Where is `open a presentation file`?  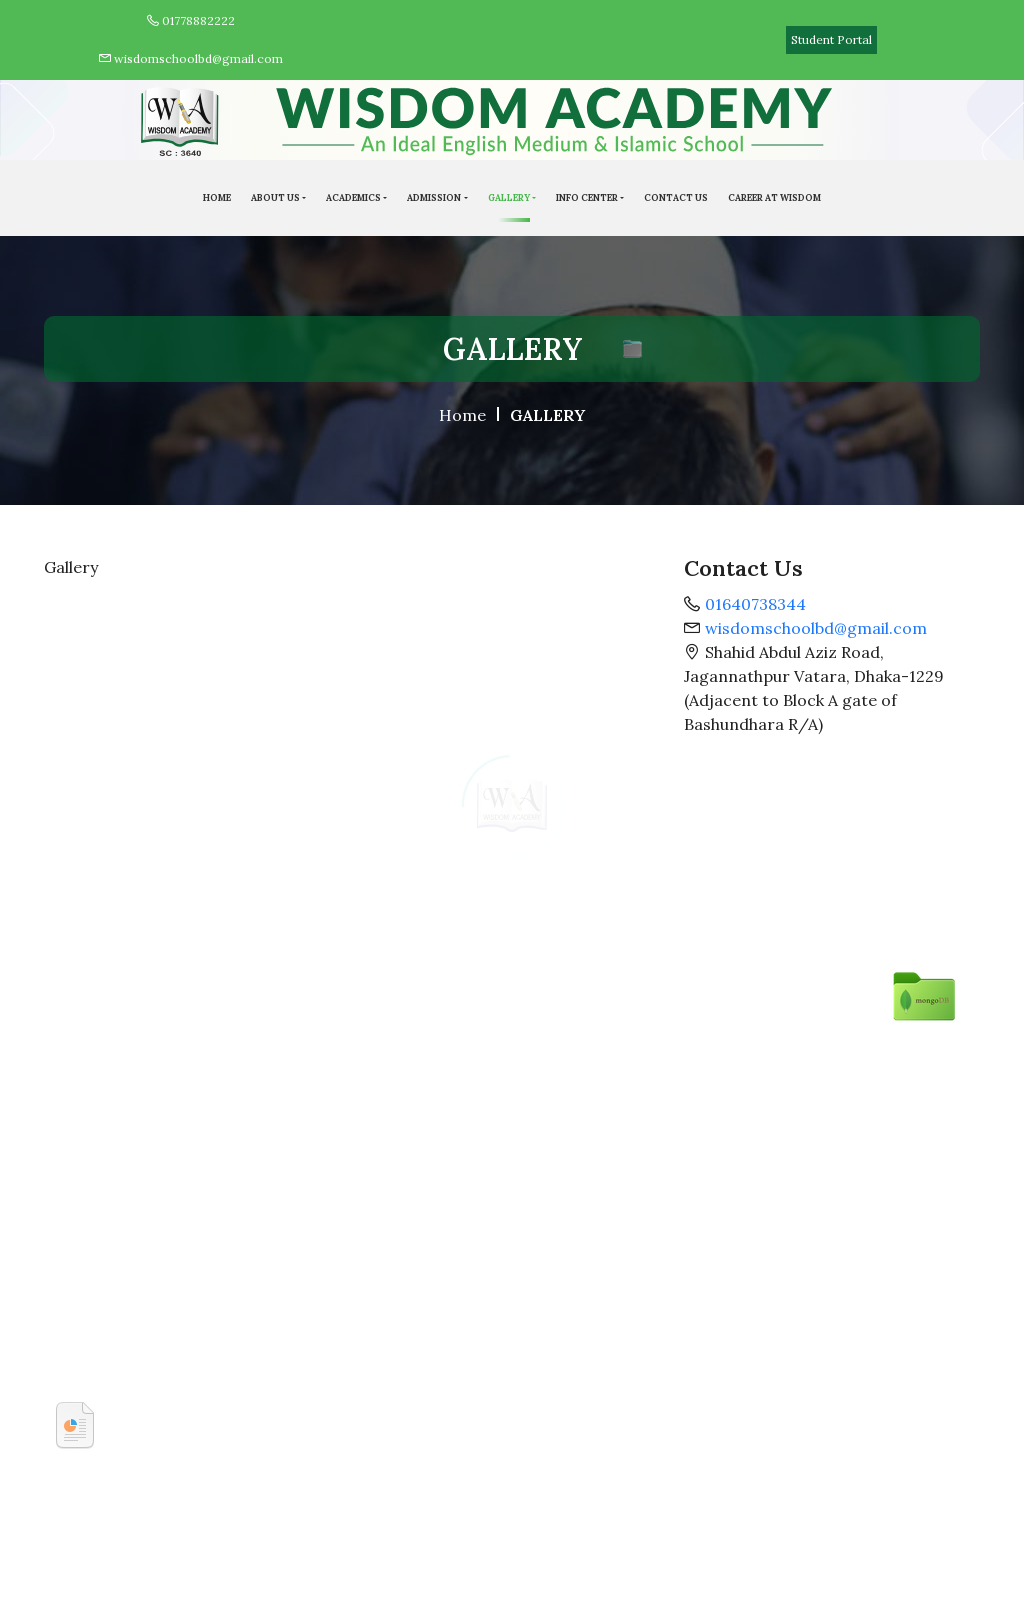 open a presentation file is located at coordinates (75, 1425).